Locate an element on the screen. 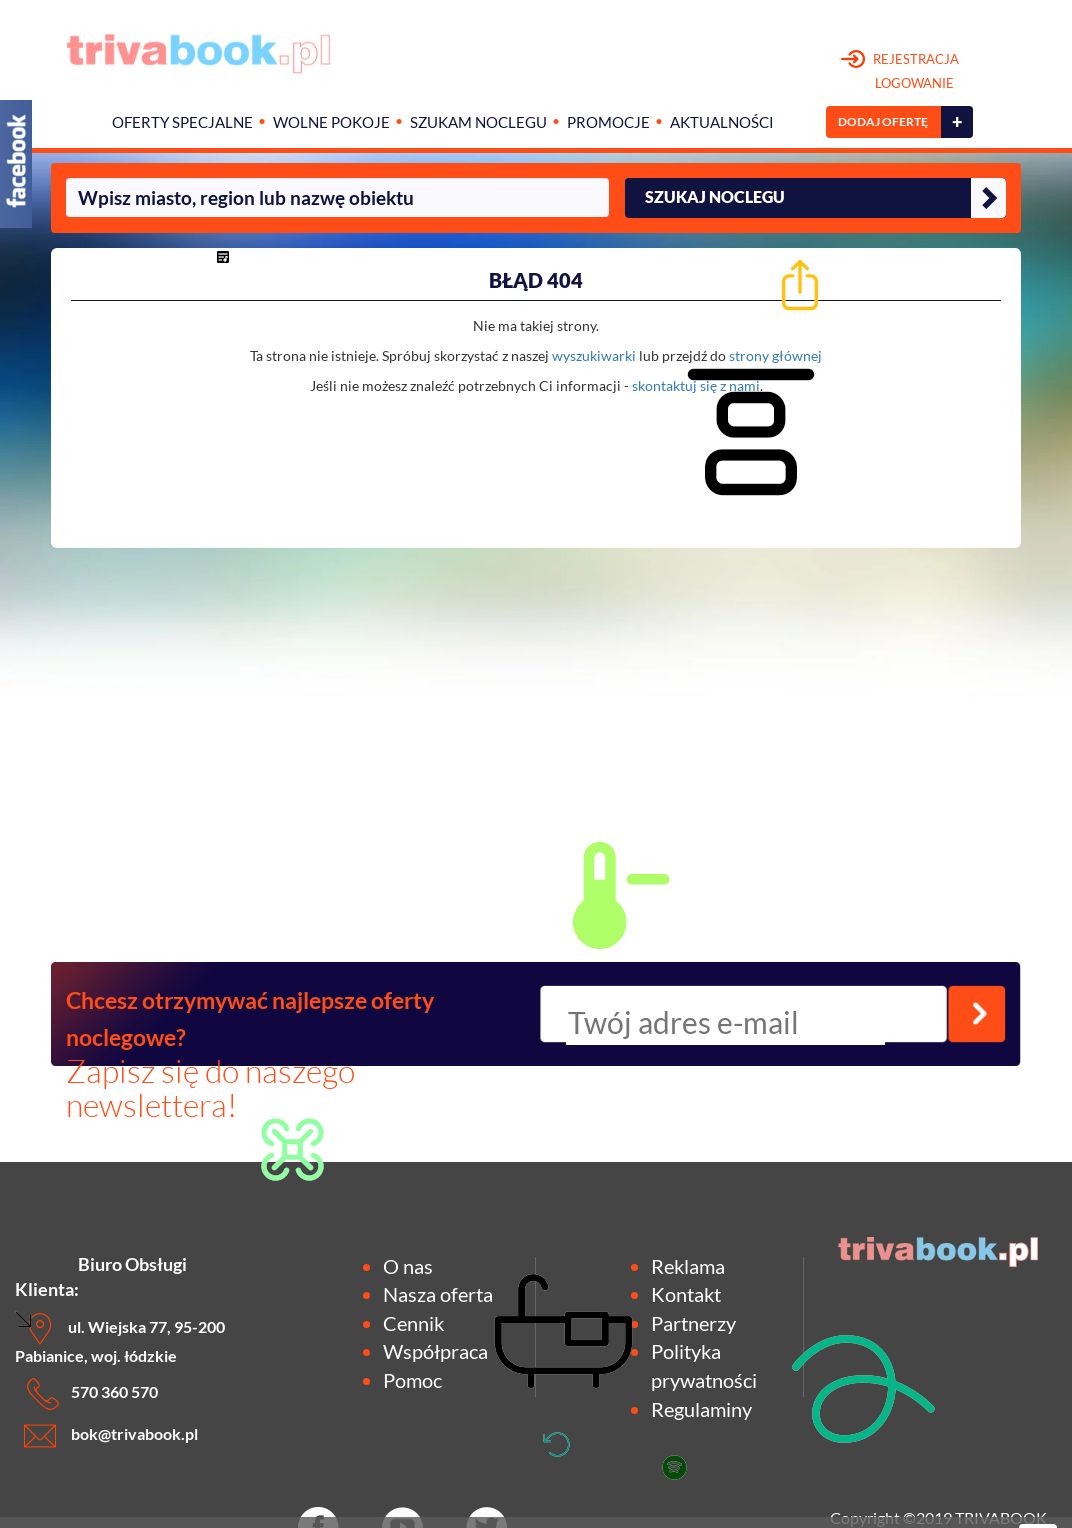 The width and height of the screenshot is (1072, 1528). indicates bathroom amenities available is located at coordinates (563, 1333).